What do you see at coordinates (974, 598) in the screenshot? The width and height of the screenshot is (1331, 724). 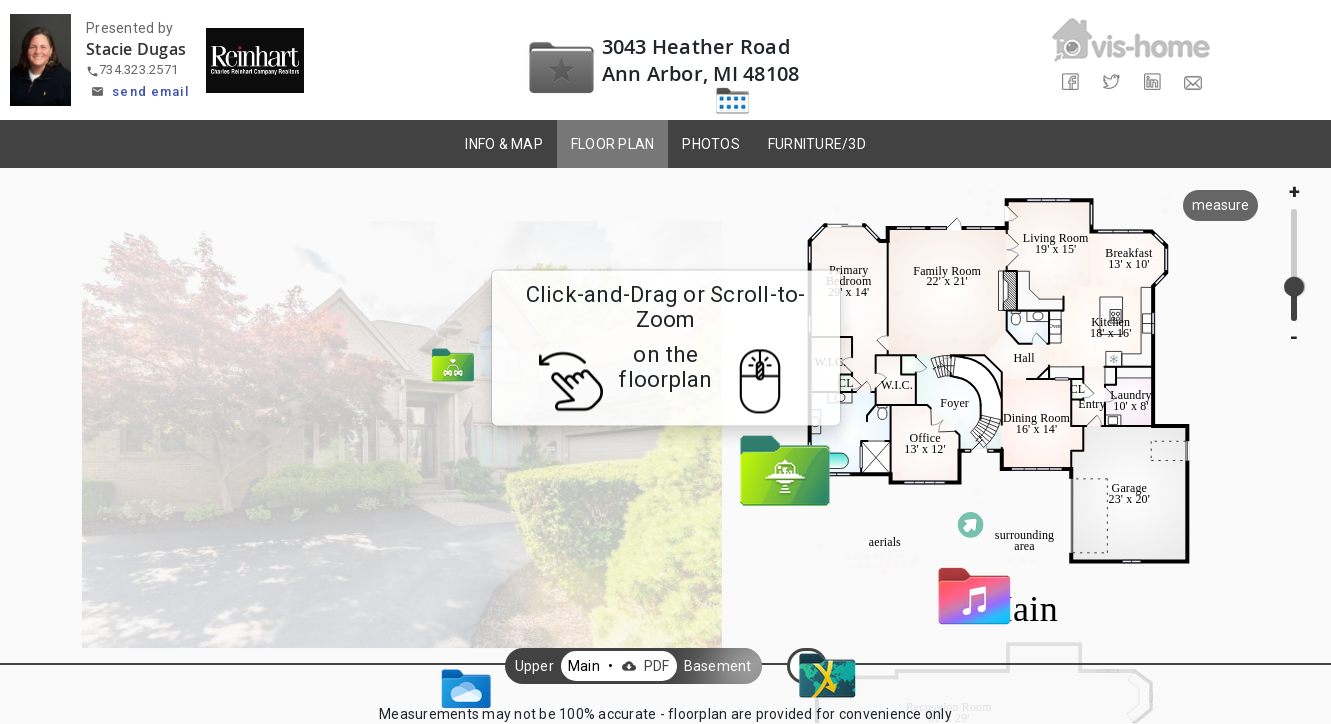 I see `open apple music folder` at bounding box center [974, 598].